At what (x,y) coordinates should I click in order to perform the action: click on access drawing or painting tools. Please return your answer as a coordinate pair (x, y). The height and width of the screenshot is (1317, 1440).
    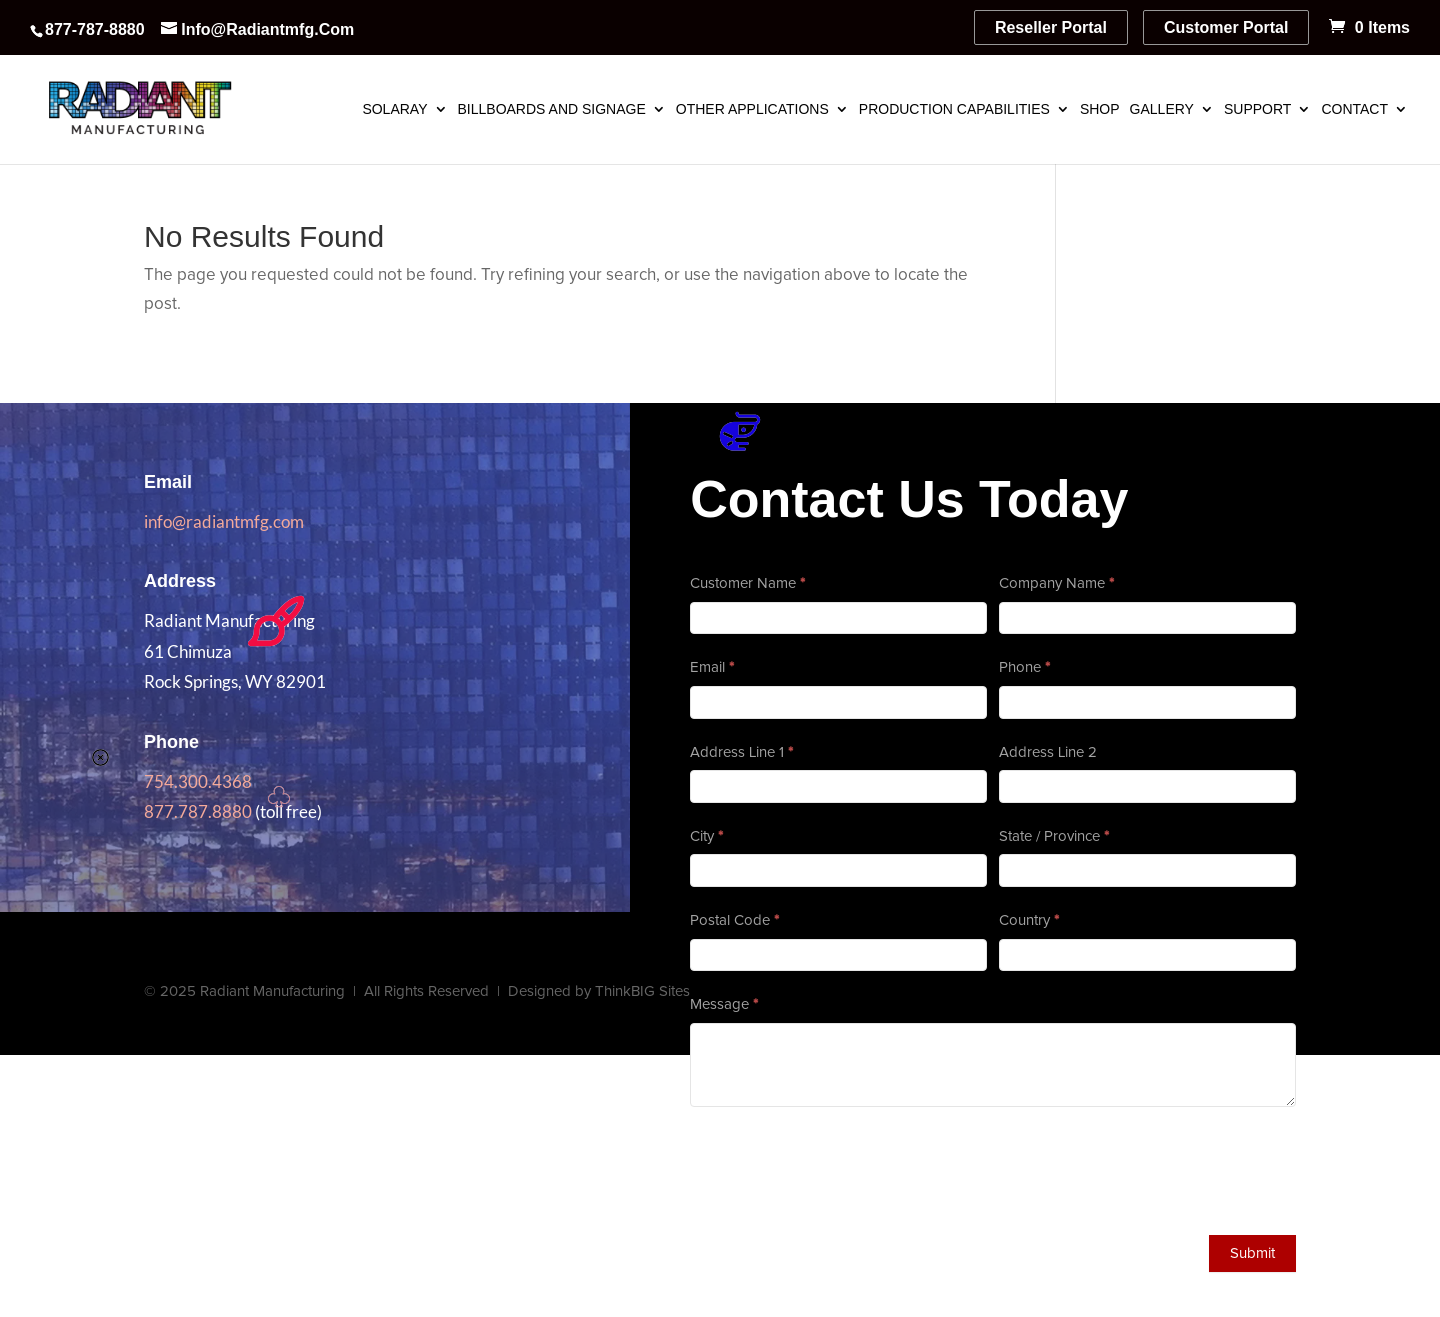
    Looking at the image, I should click on (278, 622).